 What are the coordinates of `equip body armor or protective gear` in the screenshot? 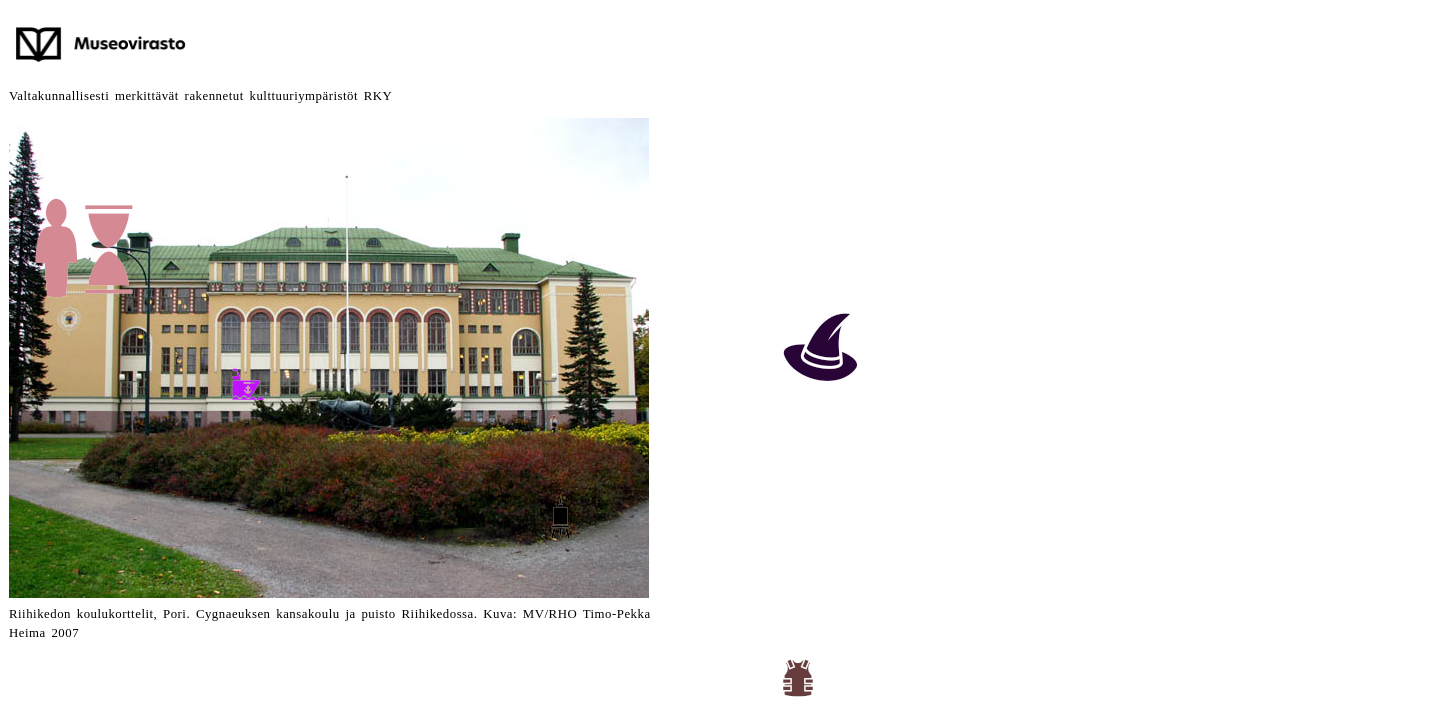 It's located at (798, 678).